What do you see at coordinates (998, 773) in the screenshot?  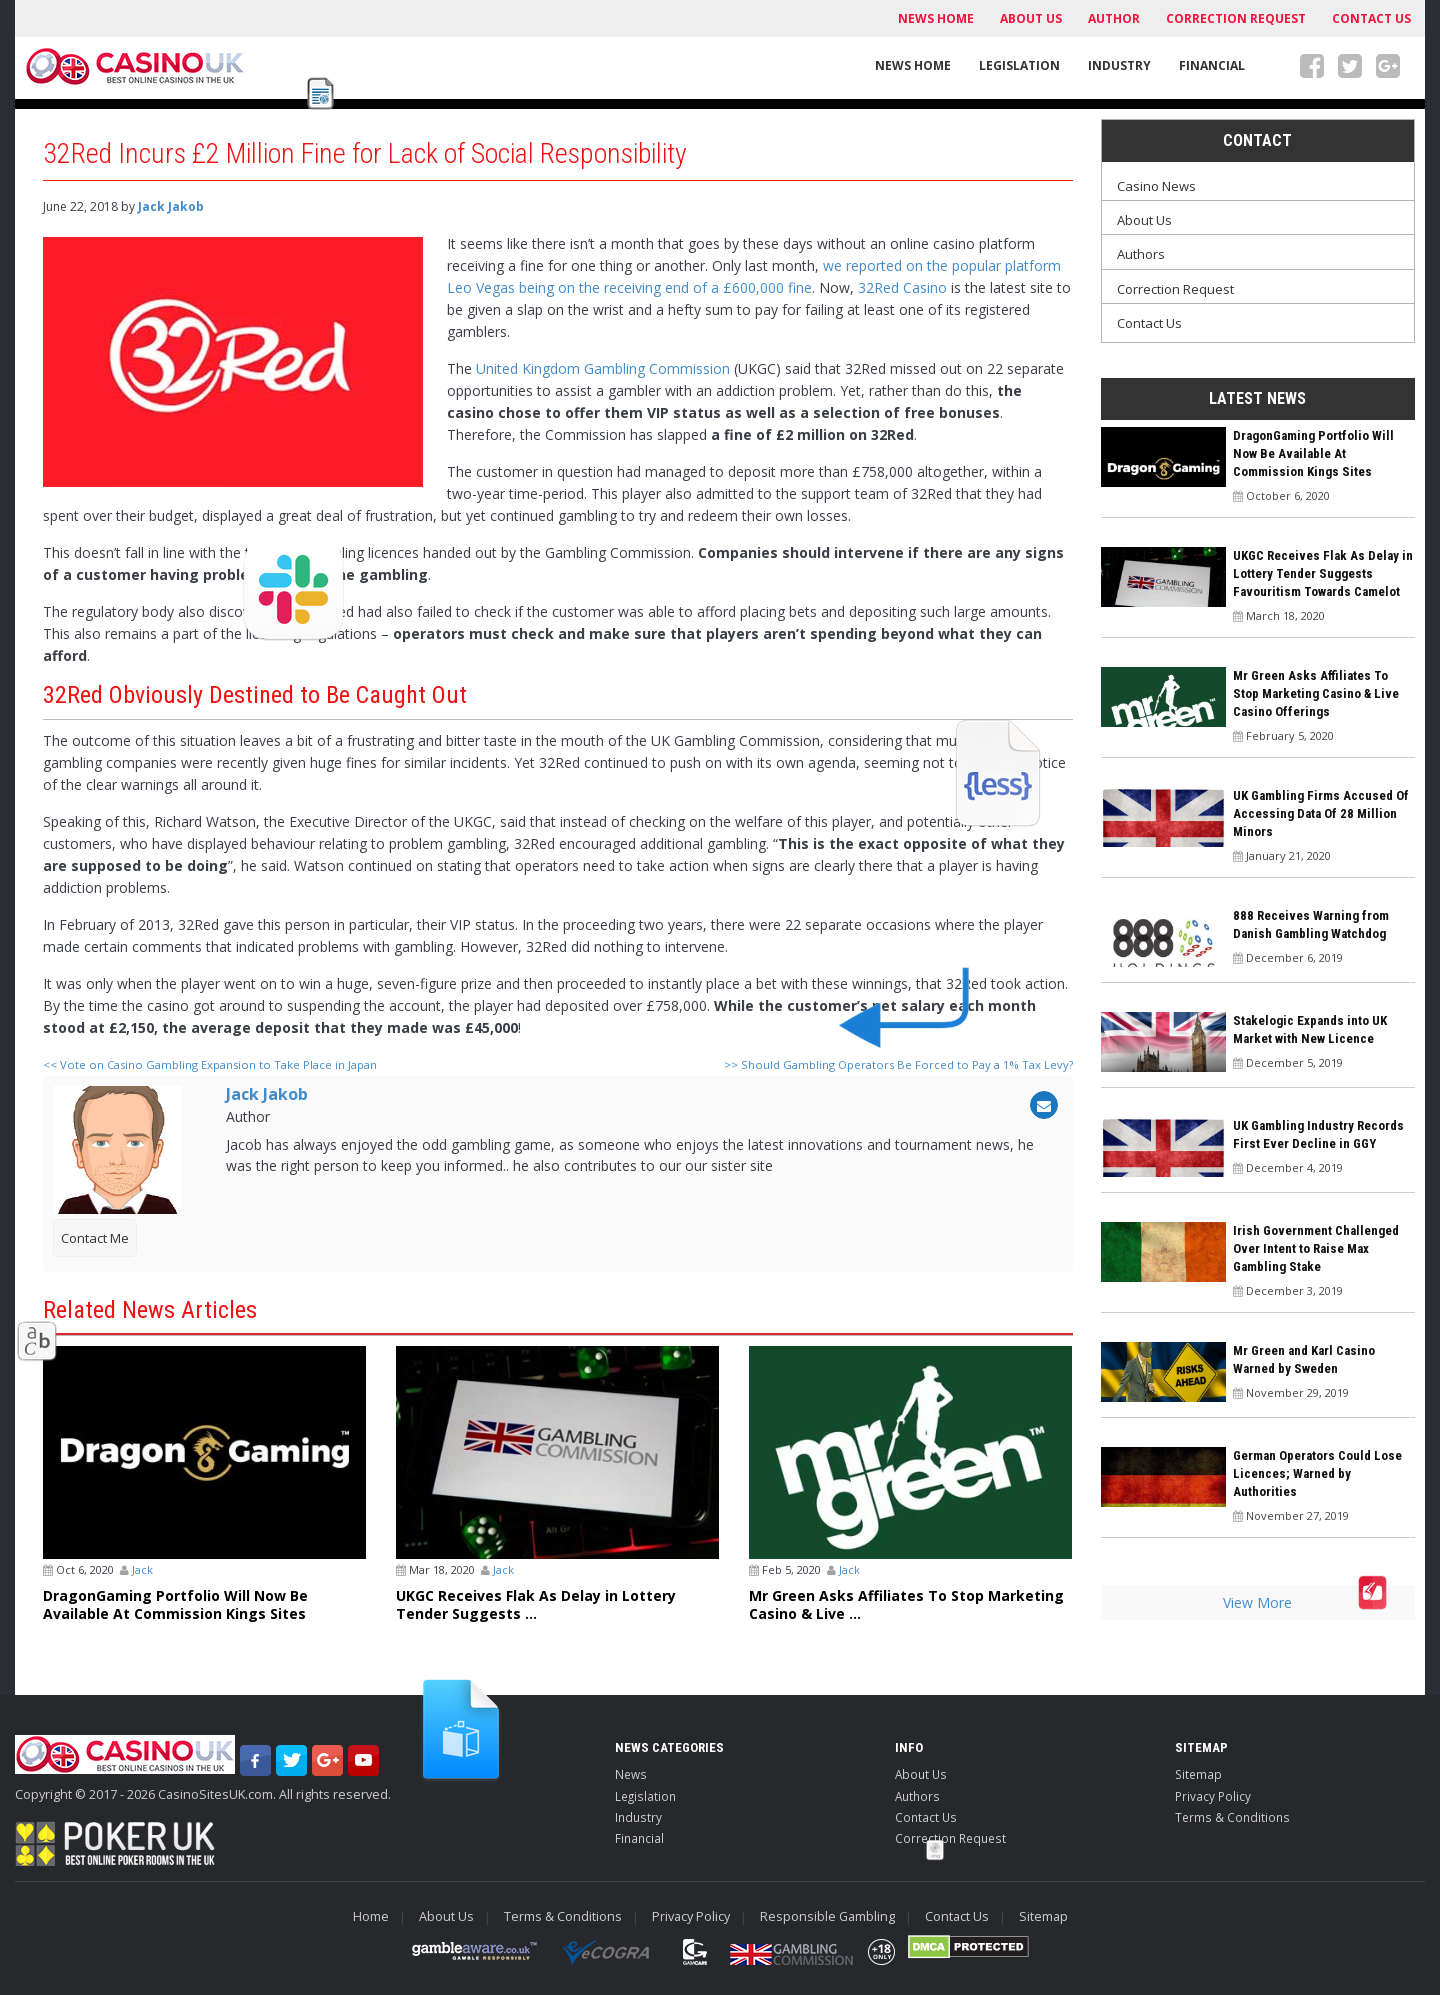 I see `a LESS stylesheet file` at bounding box center [998, 773].